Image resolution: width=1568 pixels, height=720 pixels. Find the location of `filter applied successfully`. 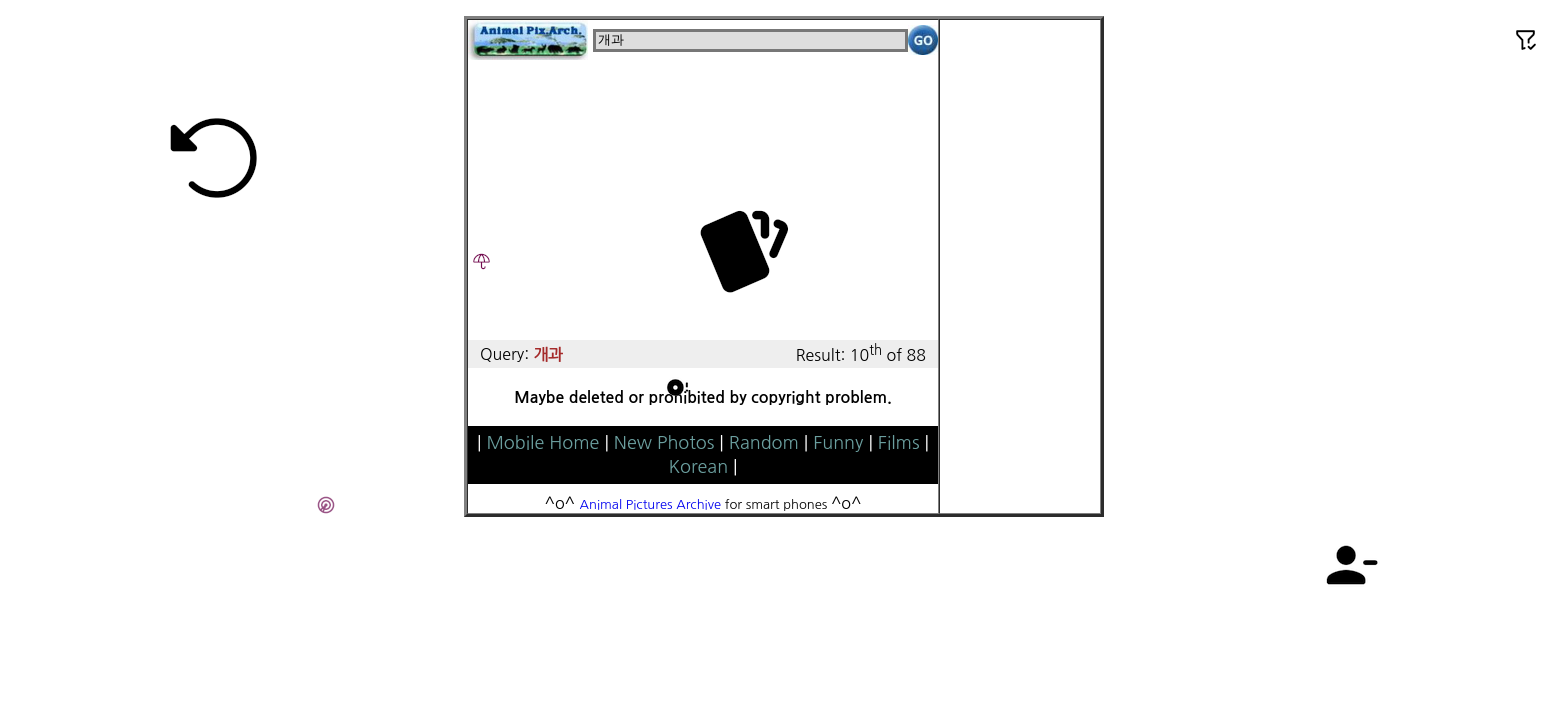

filter applied successfully is located at coordinates (1525, 39).